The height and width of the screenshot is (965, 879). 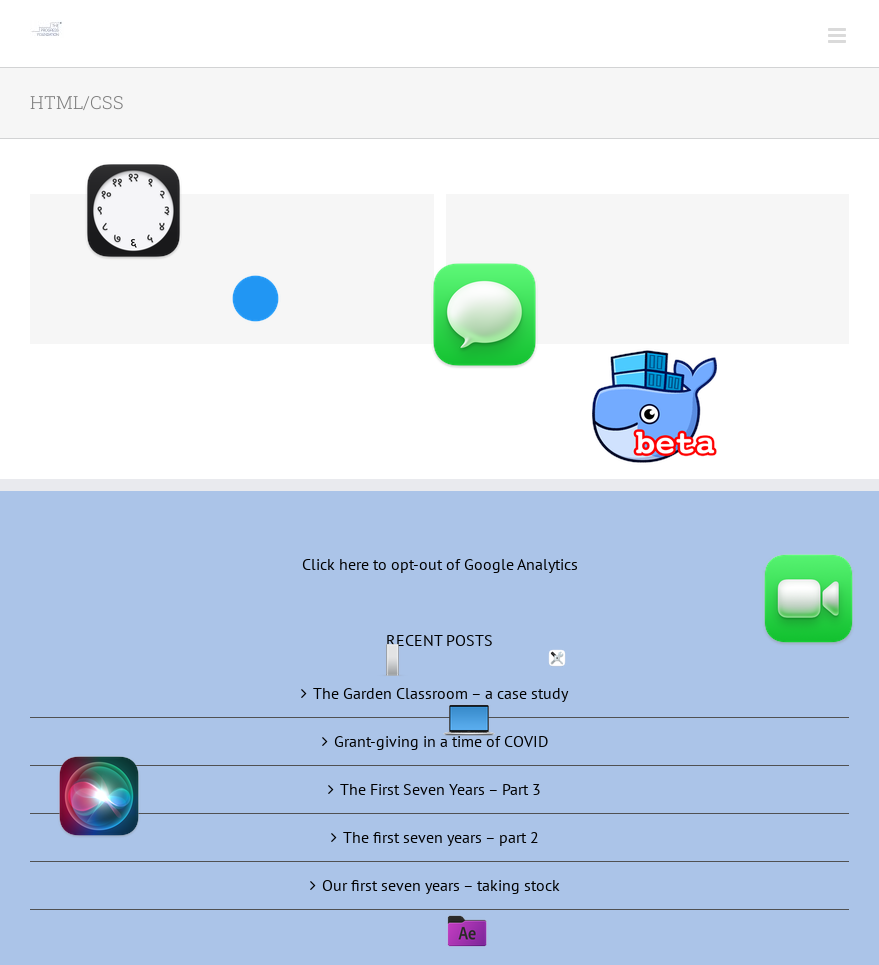 I want to click on iPod nano device connected, so click(x=392, y=660).